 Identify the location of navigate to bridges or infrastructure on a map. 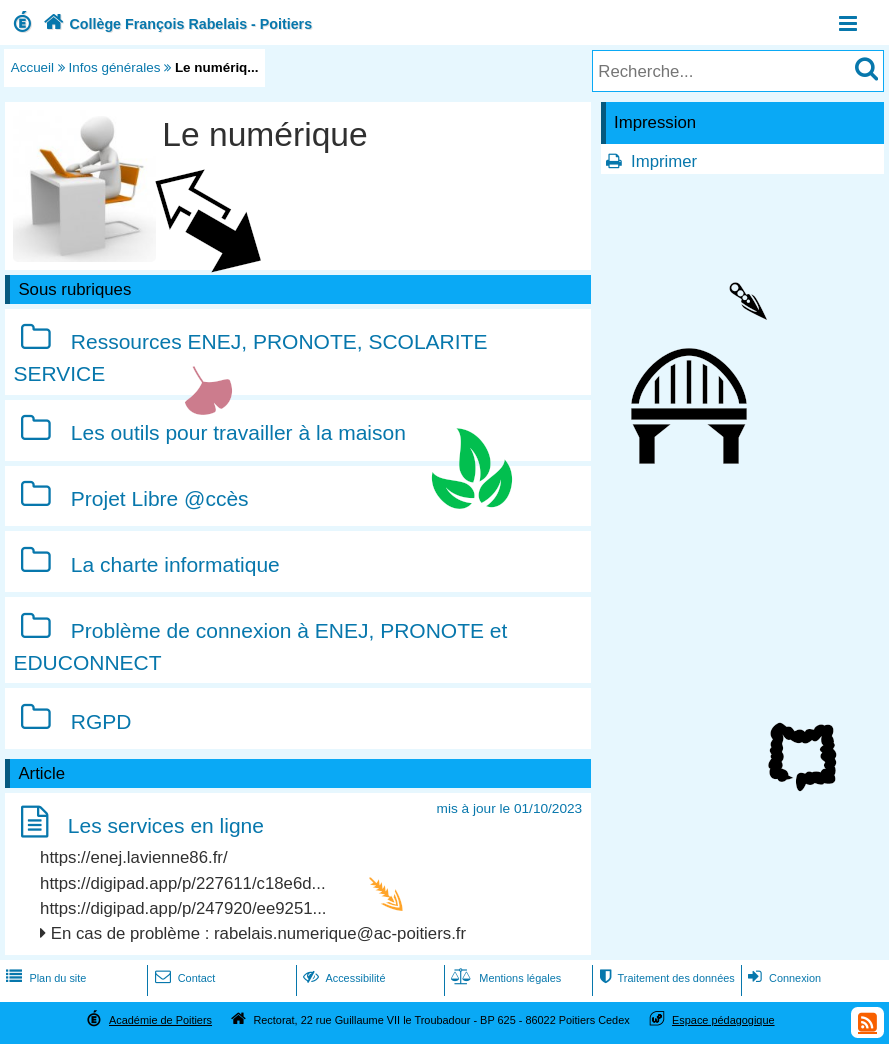
(689, 406).